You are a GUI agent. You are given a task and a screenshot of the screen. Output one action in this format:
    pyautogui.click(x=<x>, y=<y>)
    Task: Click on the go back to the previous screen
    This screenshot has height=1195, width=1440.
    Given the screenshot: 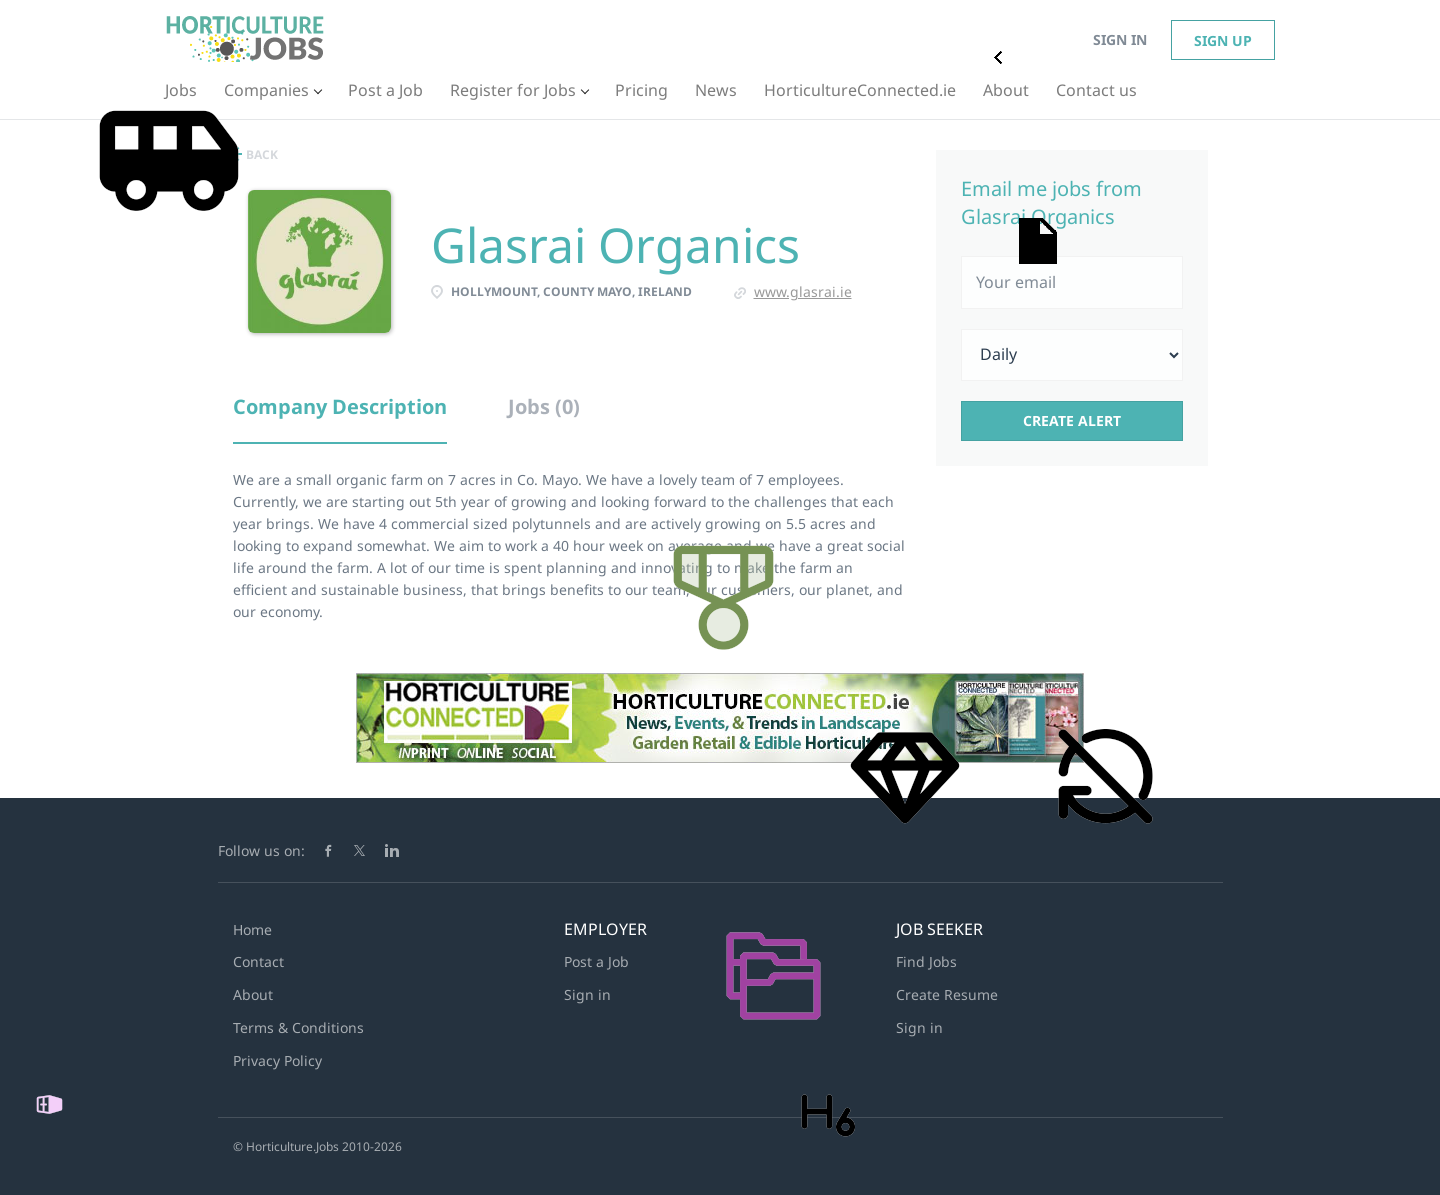 What is the action you would take?
    pyautogui.click(x=998, y=57)
    